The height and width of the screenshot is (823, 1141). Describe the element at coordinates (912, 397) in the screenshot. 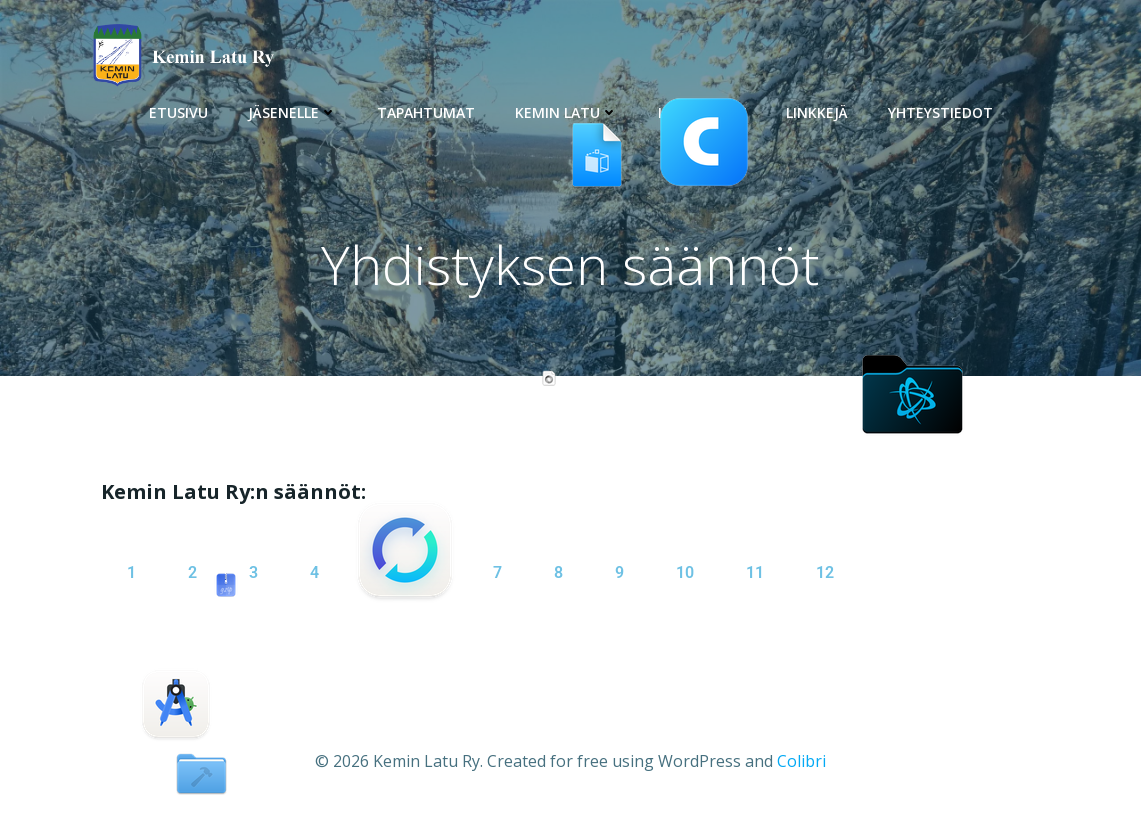

I see `open your Battle.net games folder` at that location.